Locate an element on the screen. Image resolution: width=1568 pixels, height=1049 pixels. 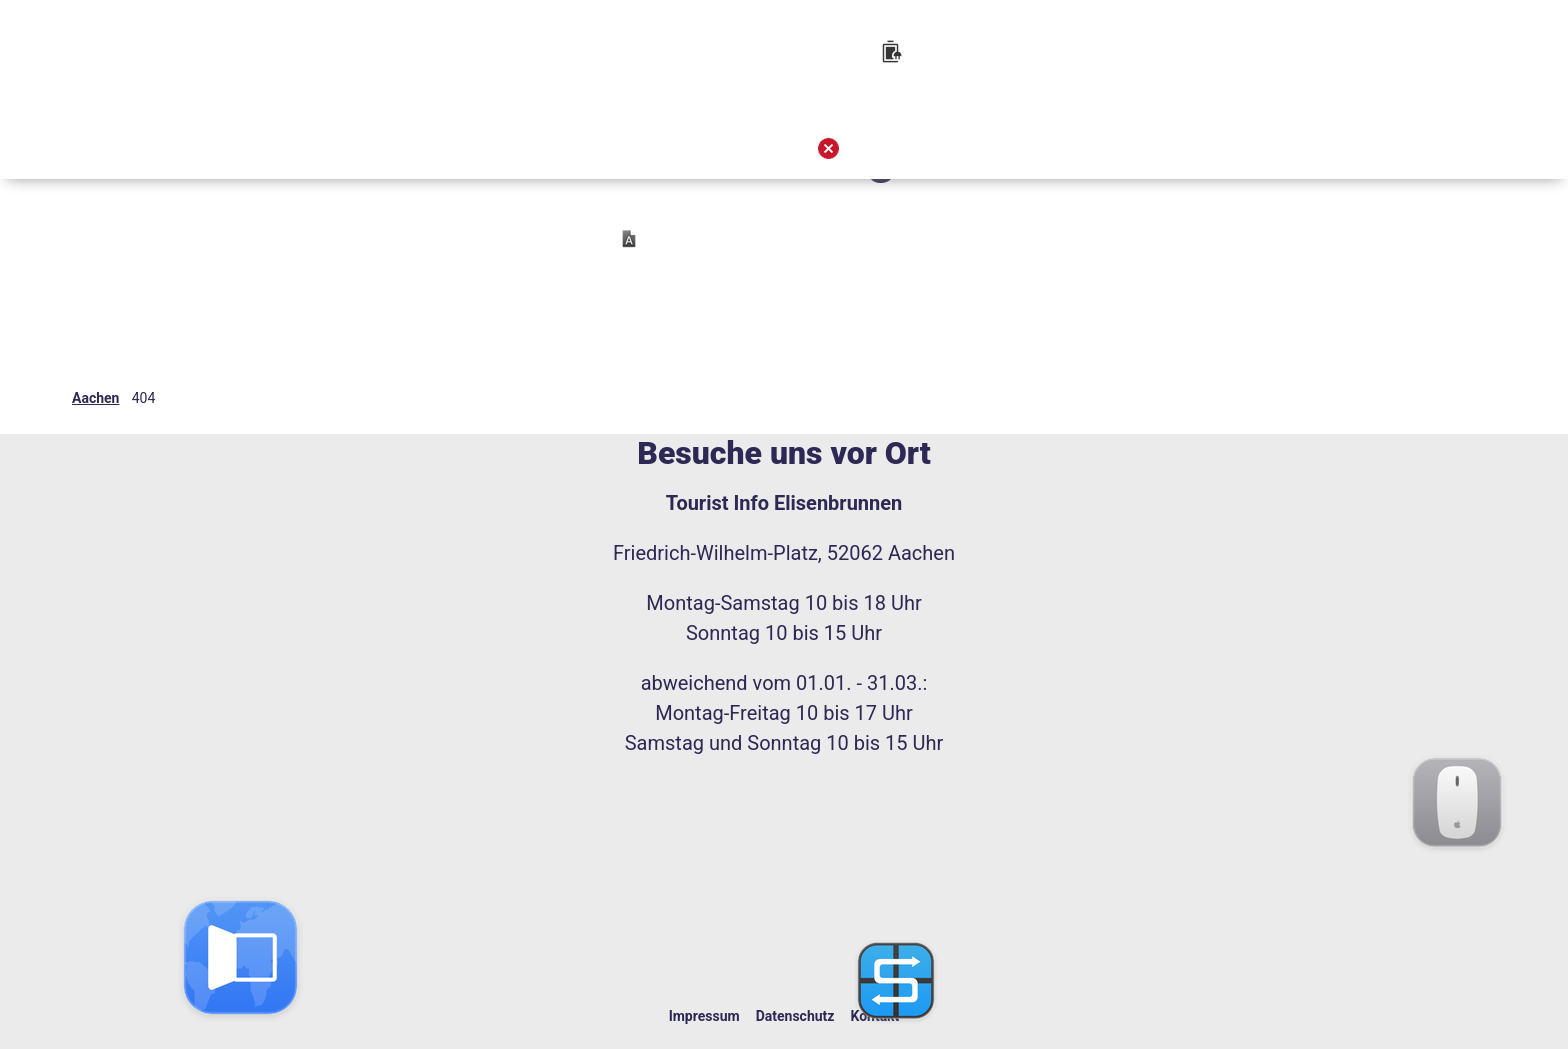
view battery and power management settings is located at coordinates (890, 51).